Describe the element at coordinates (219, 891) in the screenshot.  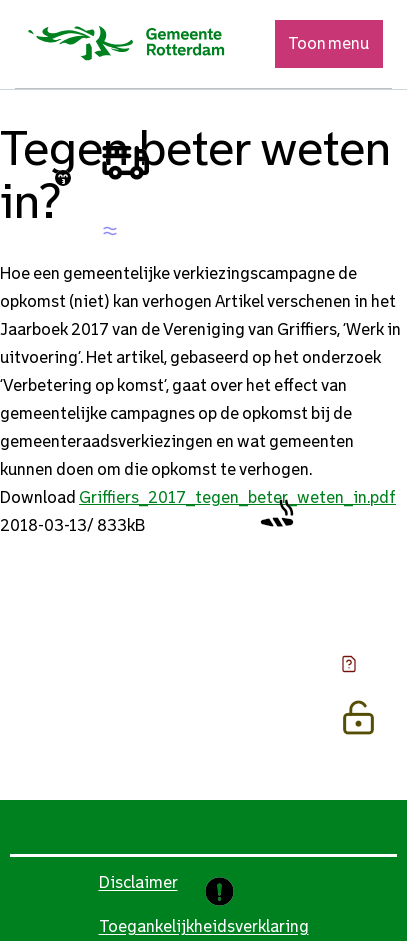
I see `indicates an error or problem has occurred` at that location.